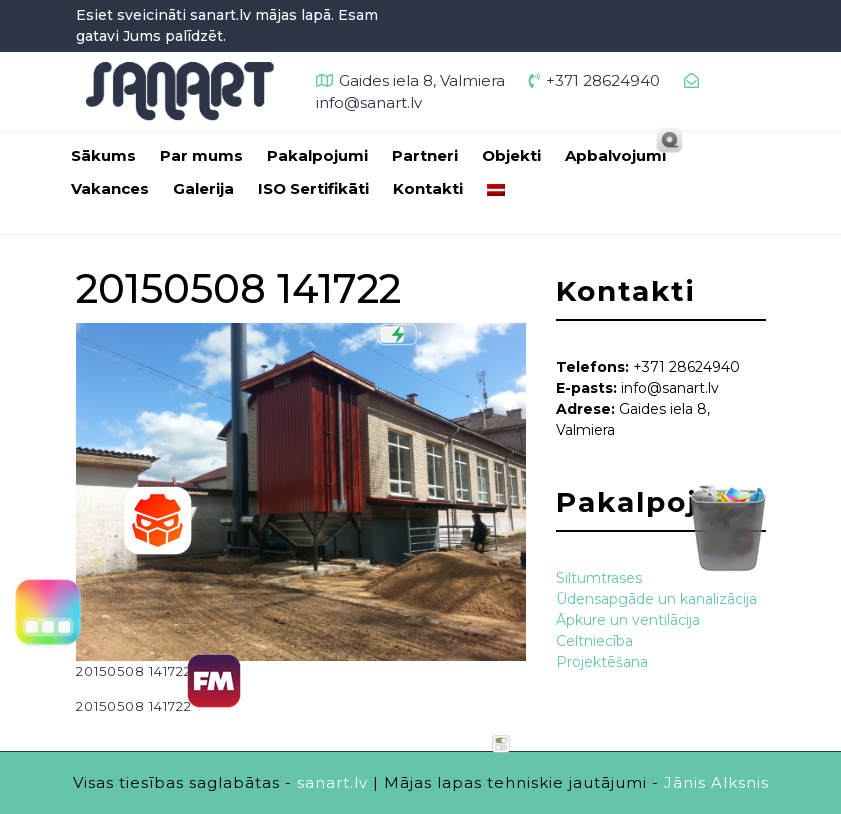  I want to click on adjust display color and calibration settings, so click(48, 612).